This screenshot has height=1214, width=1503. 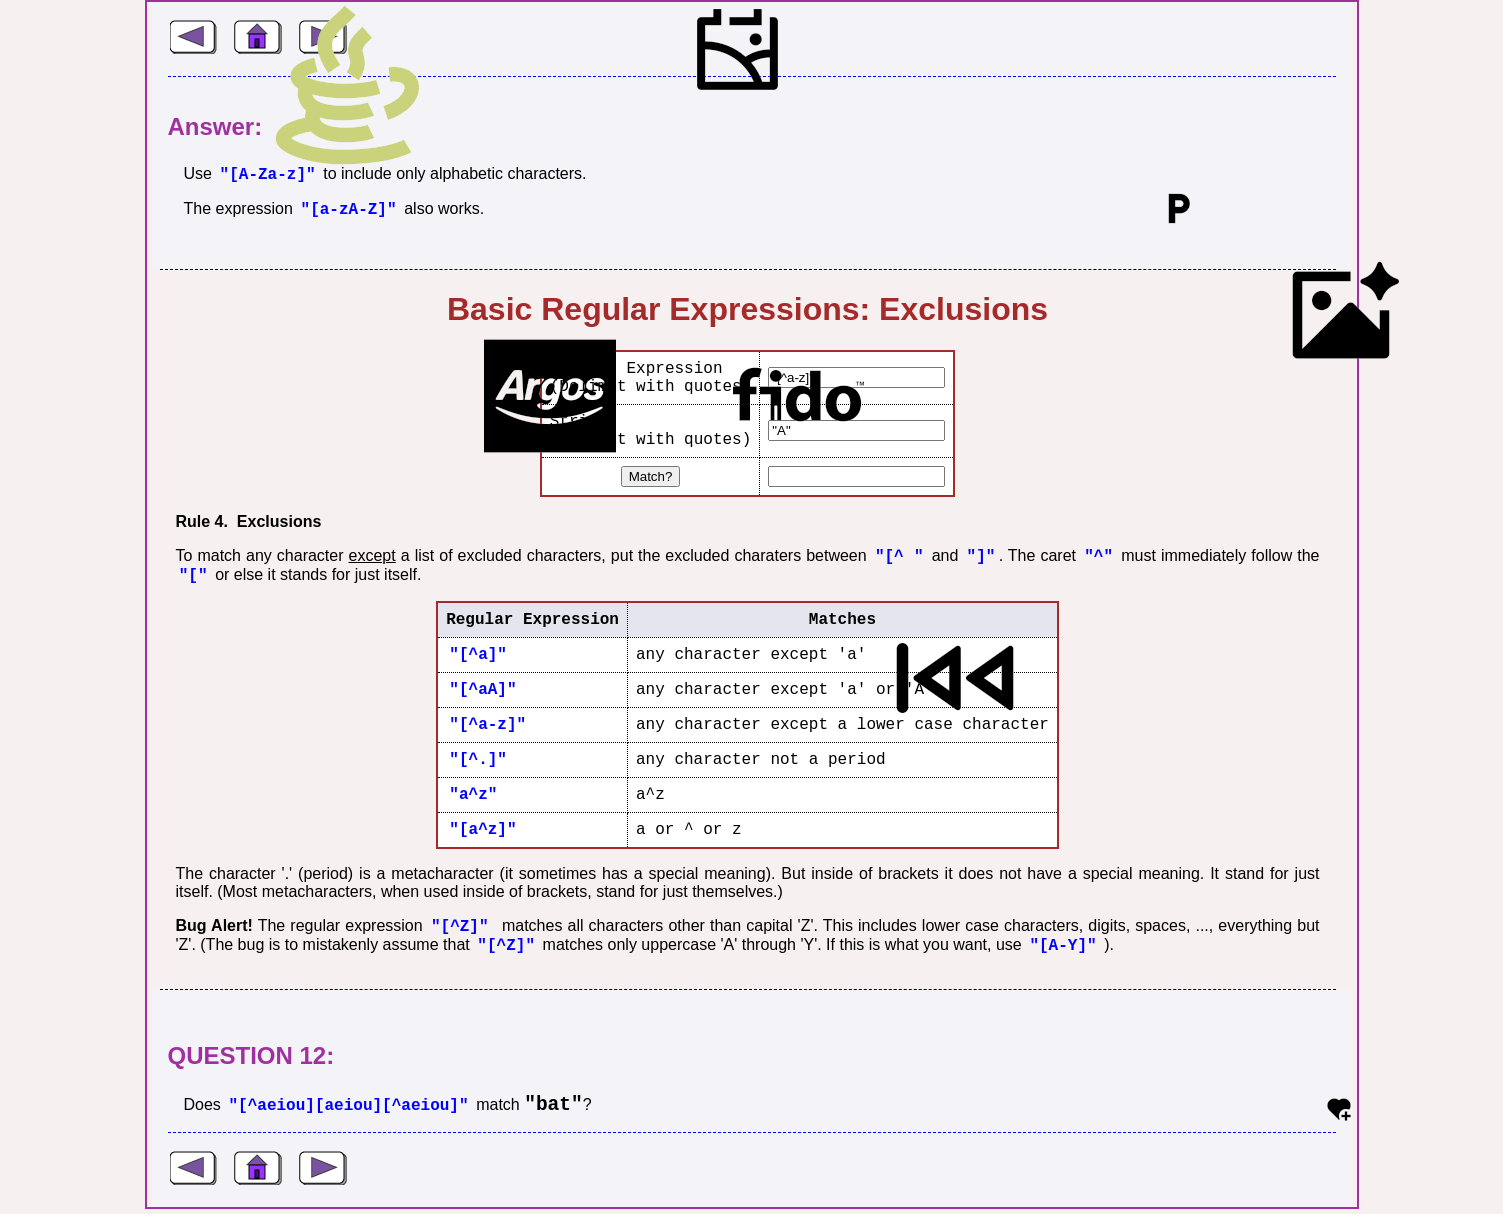 I want to click on enhance image with AI, so click(x=1341, y=315).